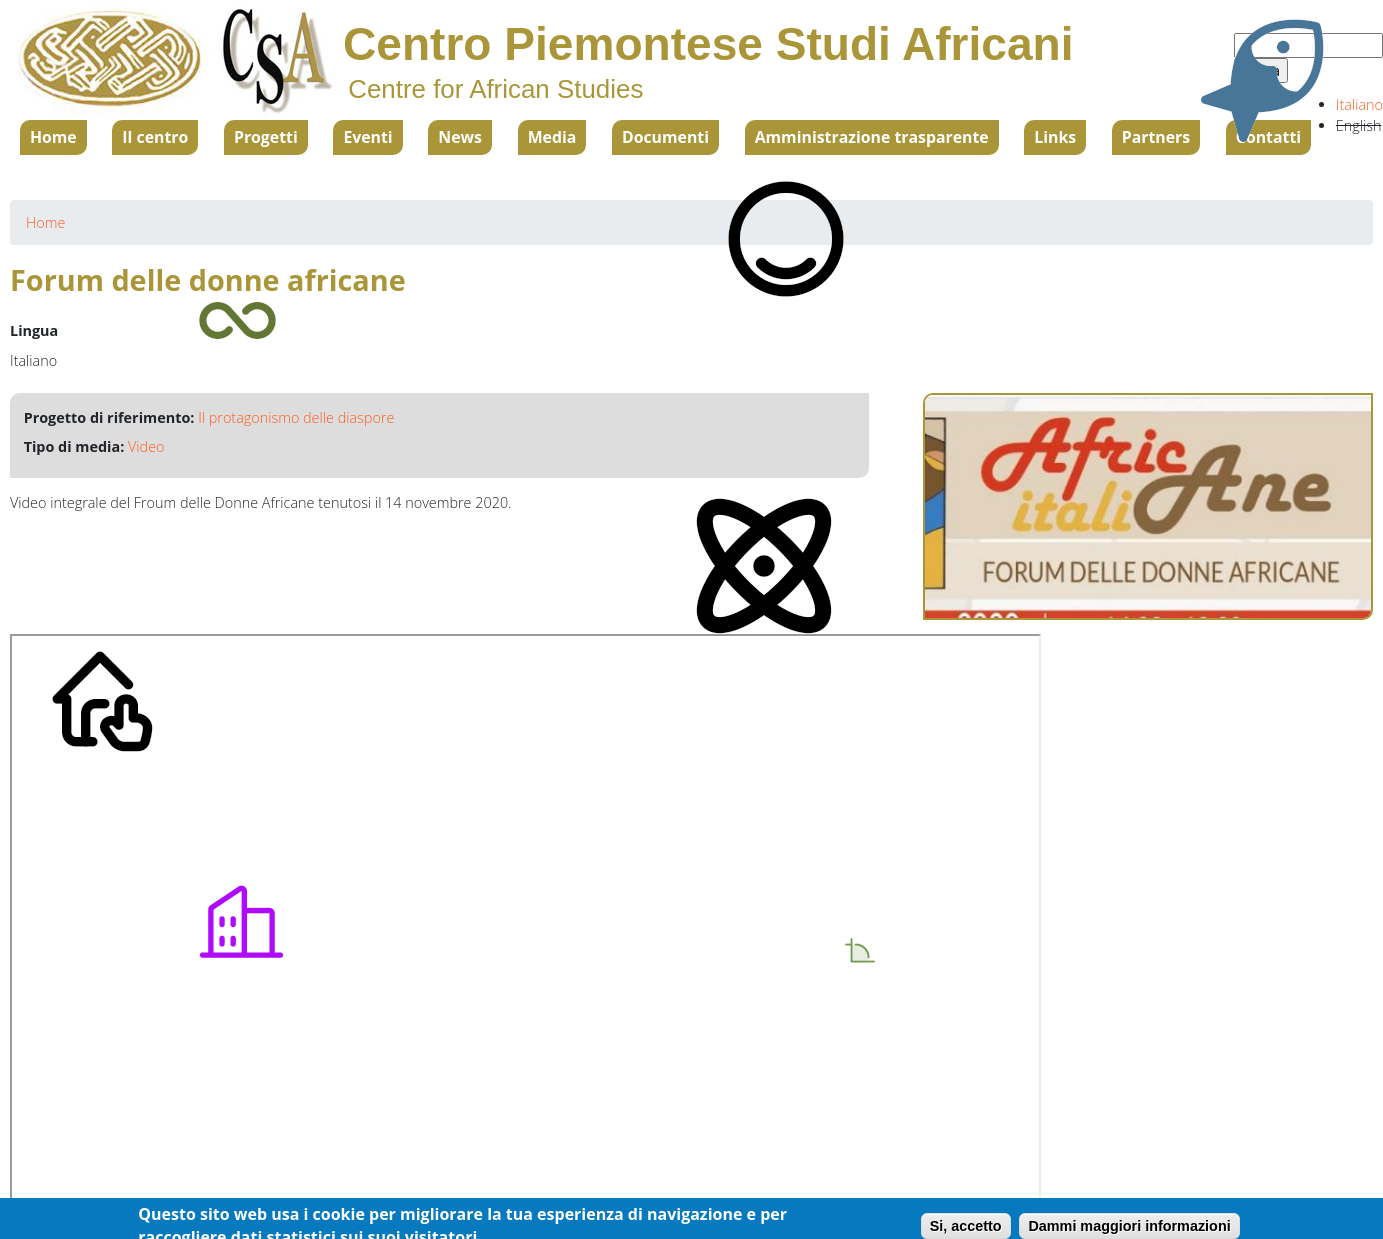 Image resolution: width=1383 pixels, height=1239 pixels. I want to click on view nearby buildings or properties, so click(241, 924).